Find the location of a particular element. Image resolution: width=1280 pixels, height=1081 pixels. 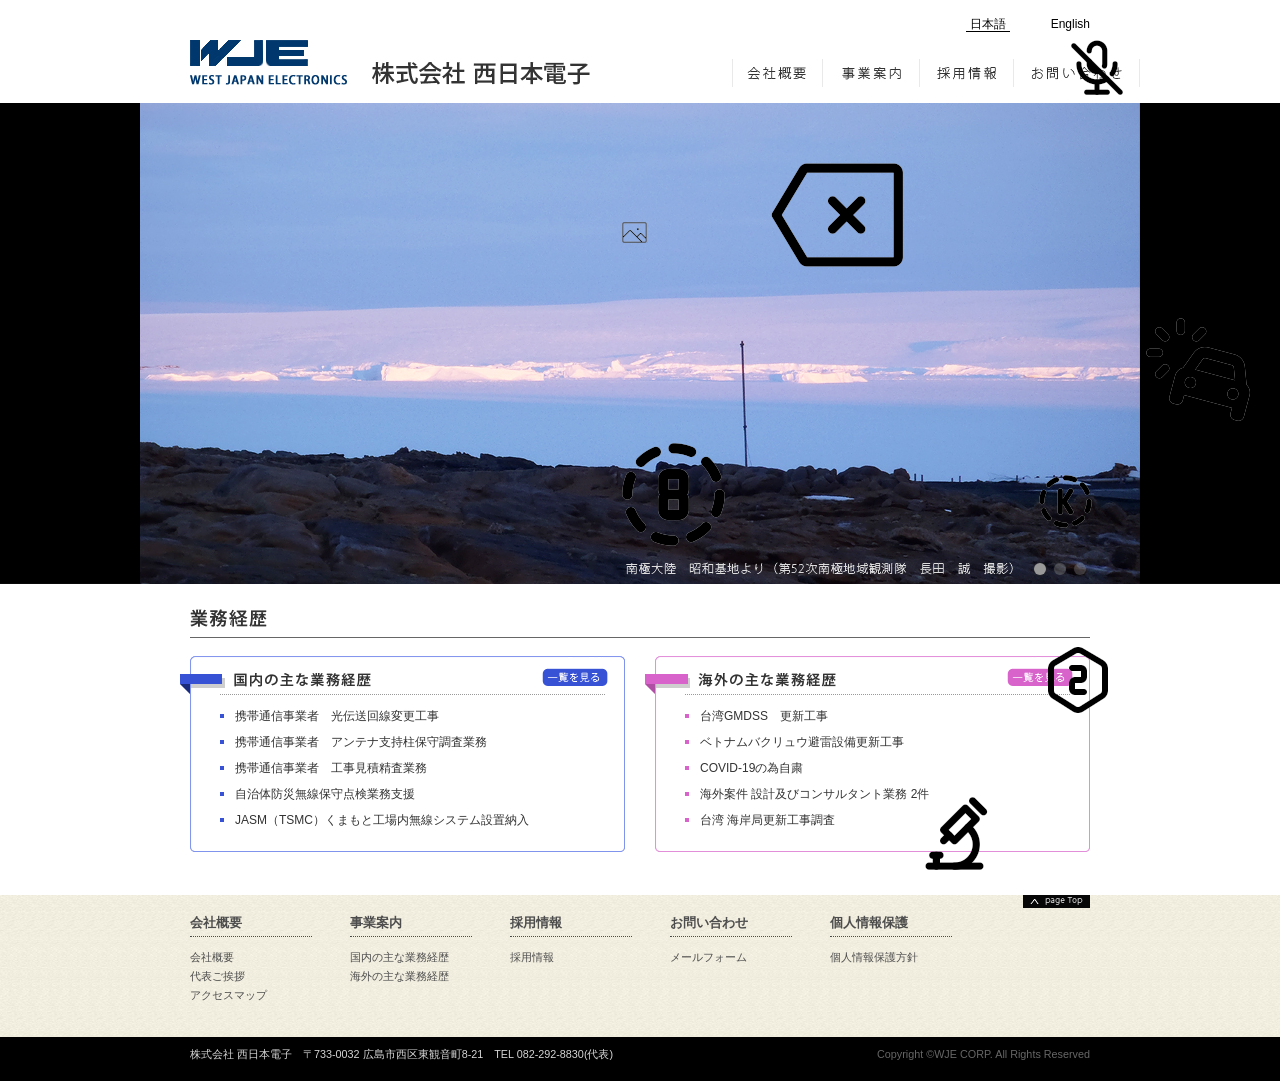

step 2 in a multi-step process is located at coordinates (1078, 680).